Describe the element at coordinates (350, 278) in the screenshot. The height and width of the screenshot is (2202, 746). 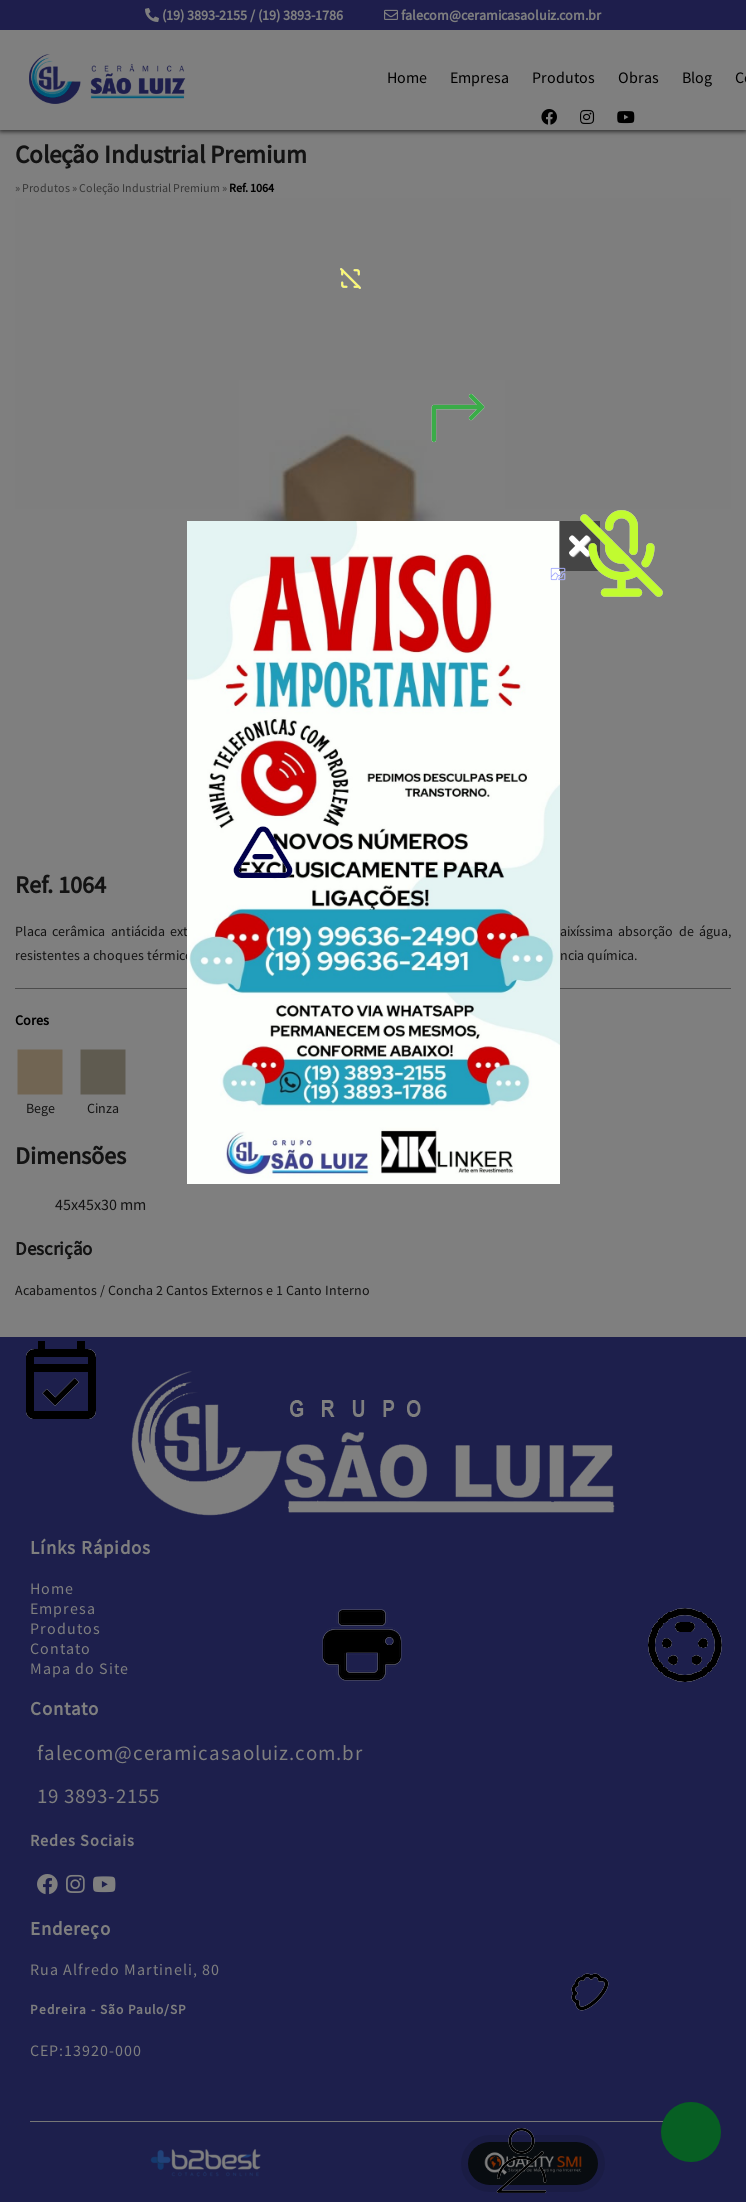
I see `maximize view is currently disabled` at that location.